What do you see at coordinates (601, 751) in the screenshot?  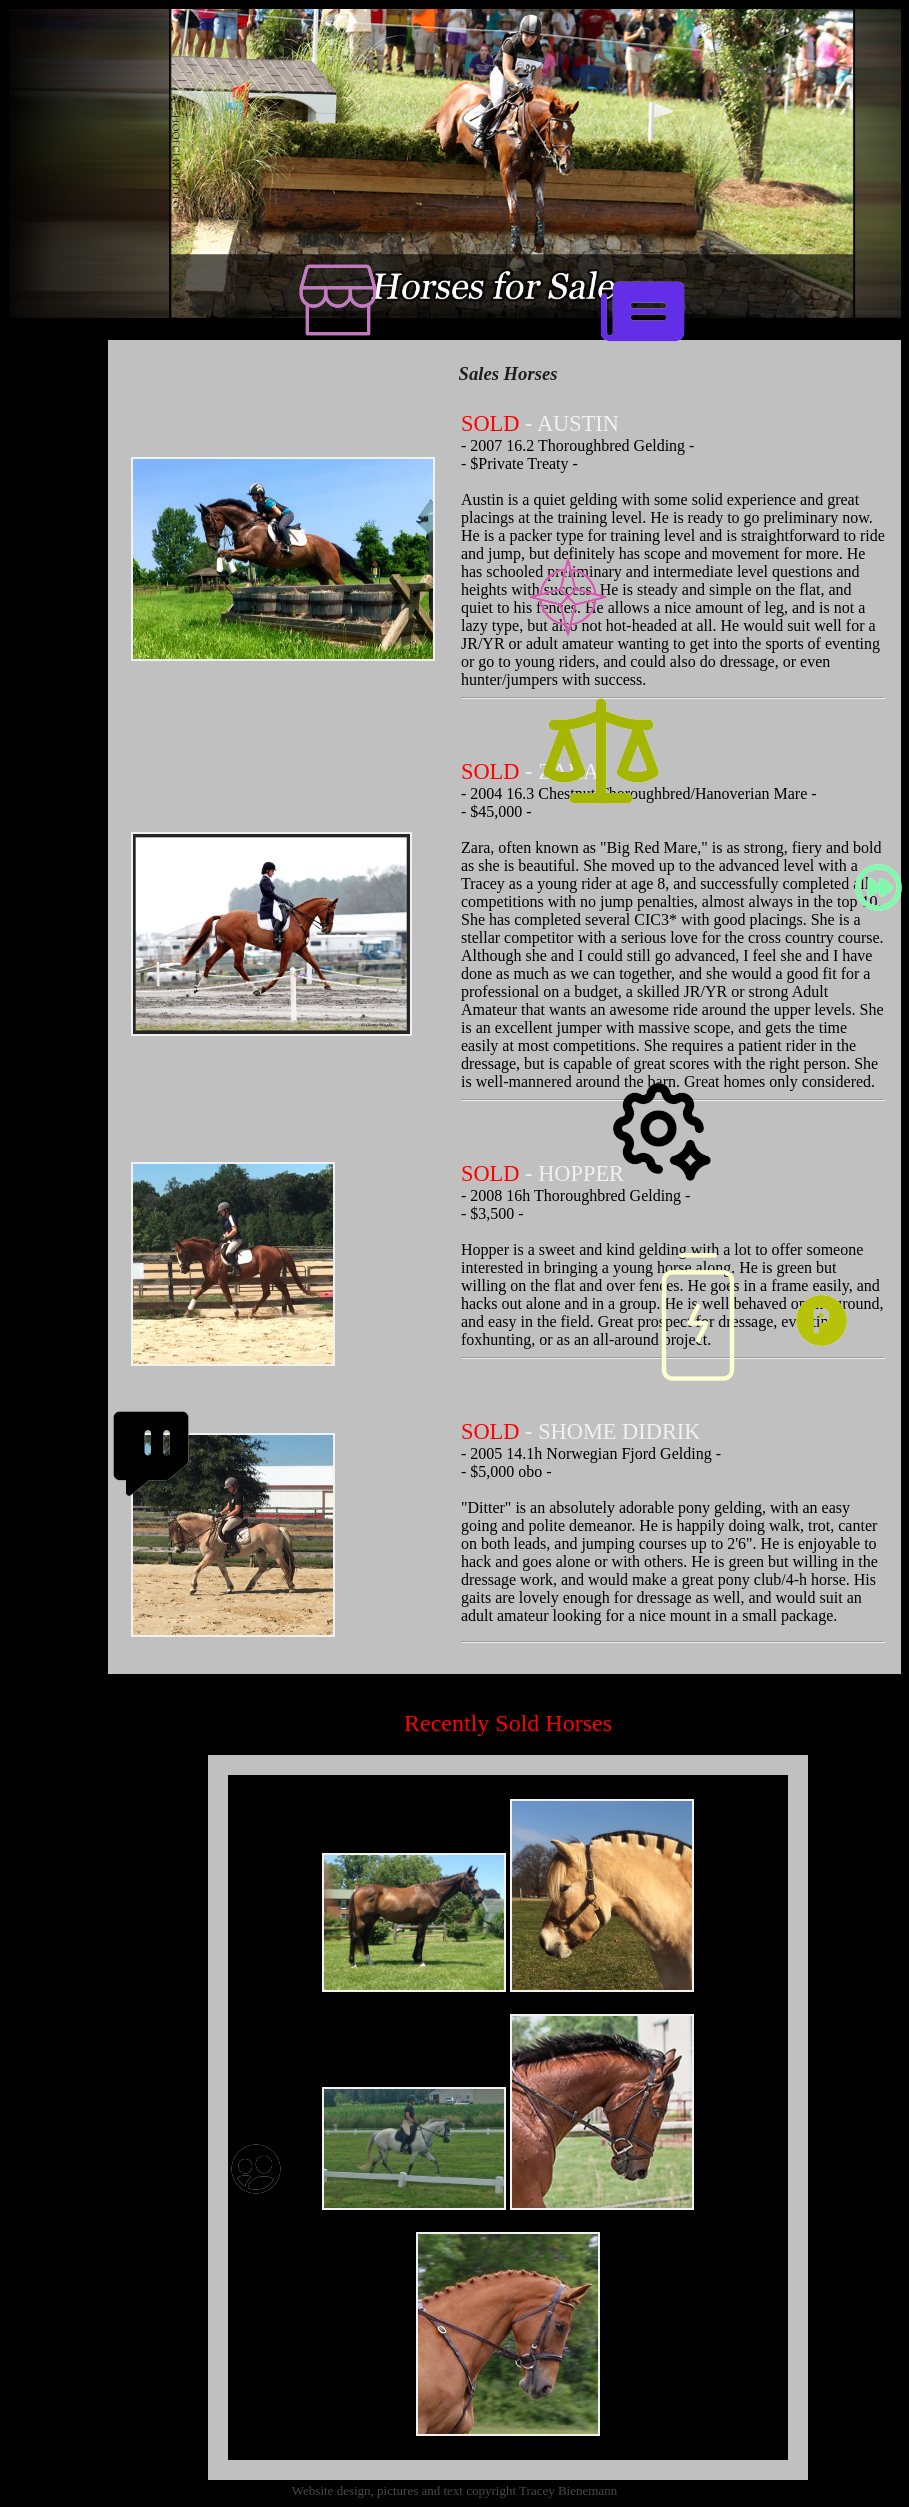 I see `access legal or terms of service settings` at bounding box center [601, 751].